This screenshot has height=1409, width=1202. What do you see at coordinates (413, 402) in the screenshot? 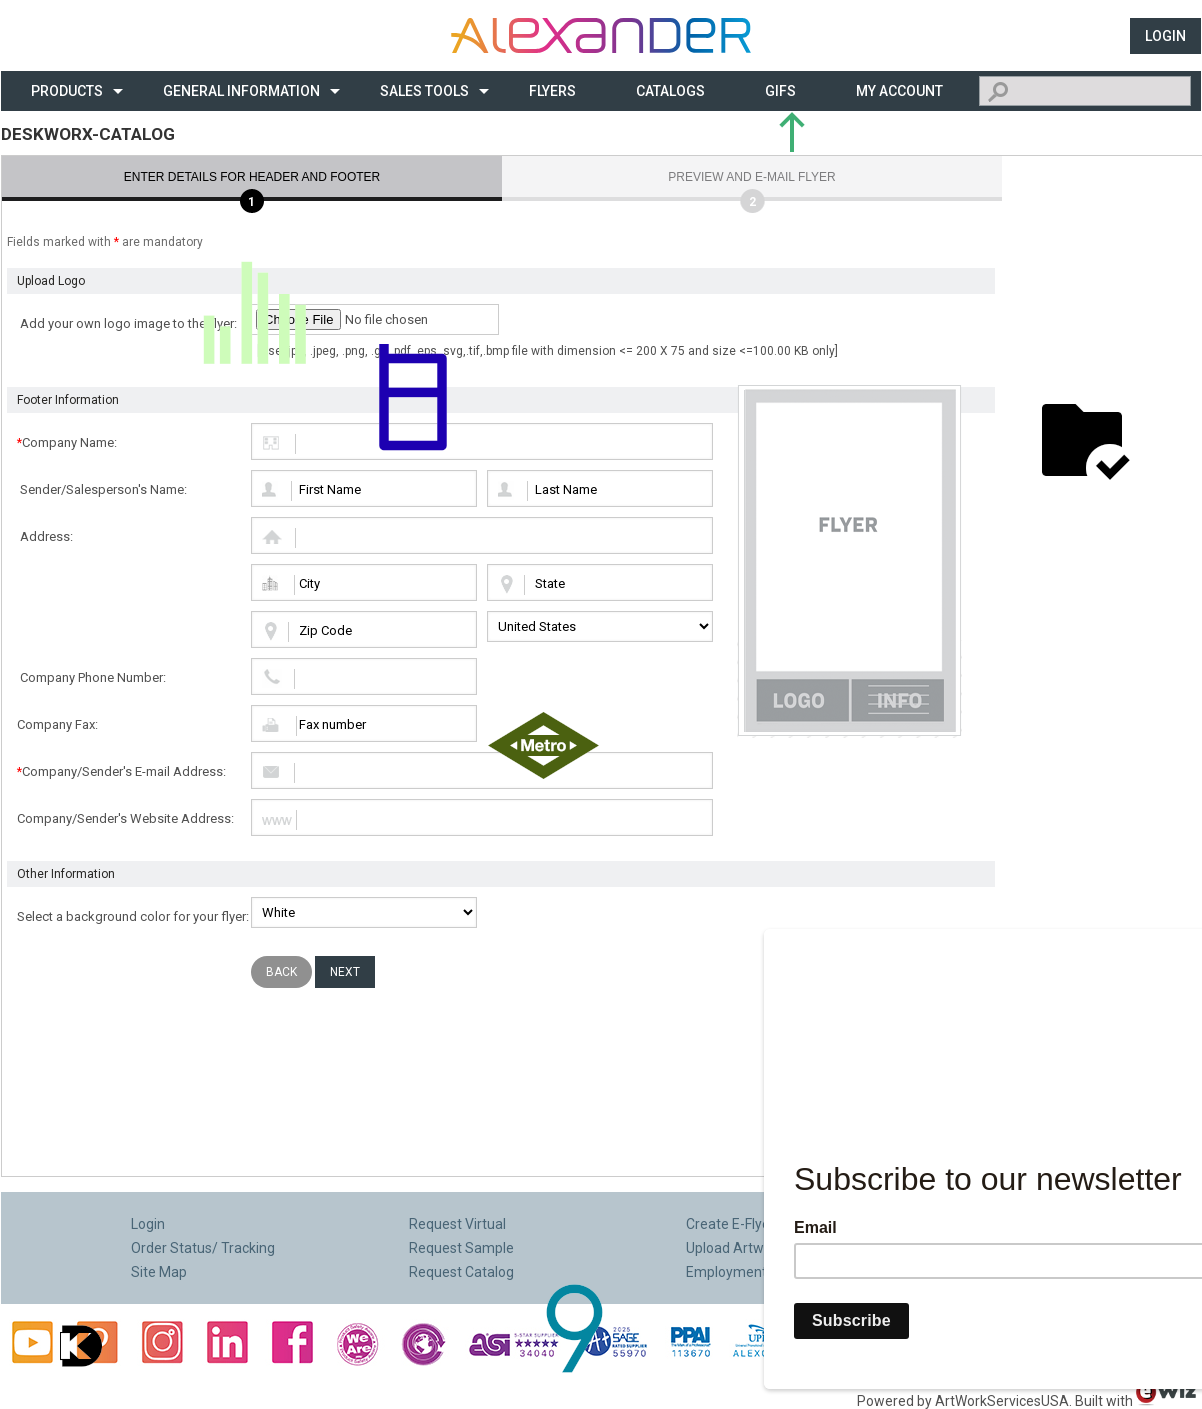
I see `access mobile device settings` at bounding box center [413, 402].